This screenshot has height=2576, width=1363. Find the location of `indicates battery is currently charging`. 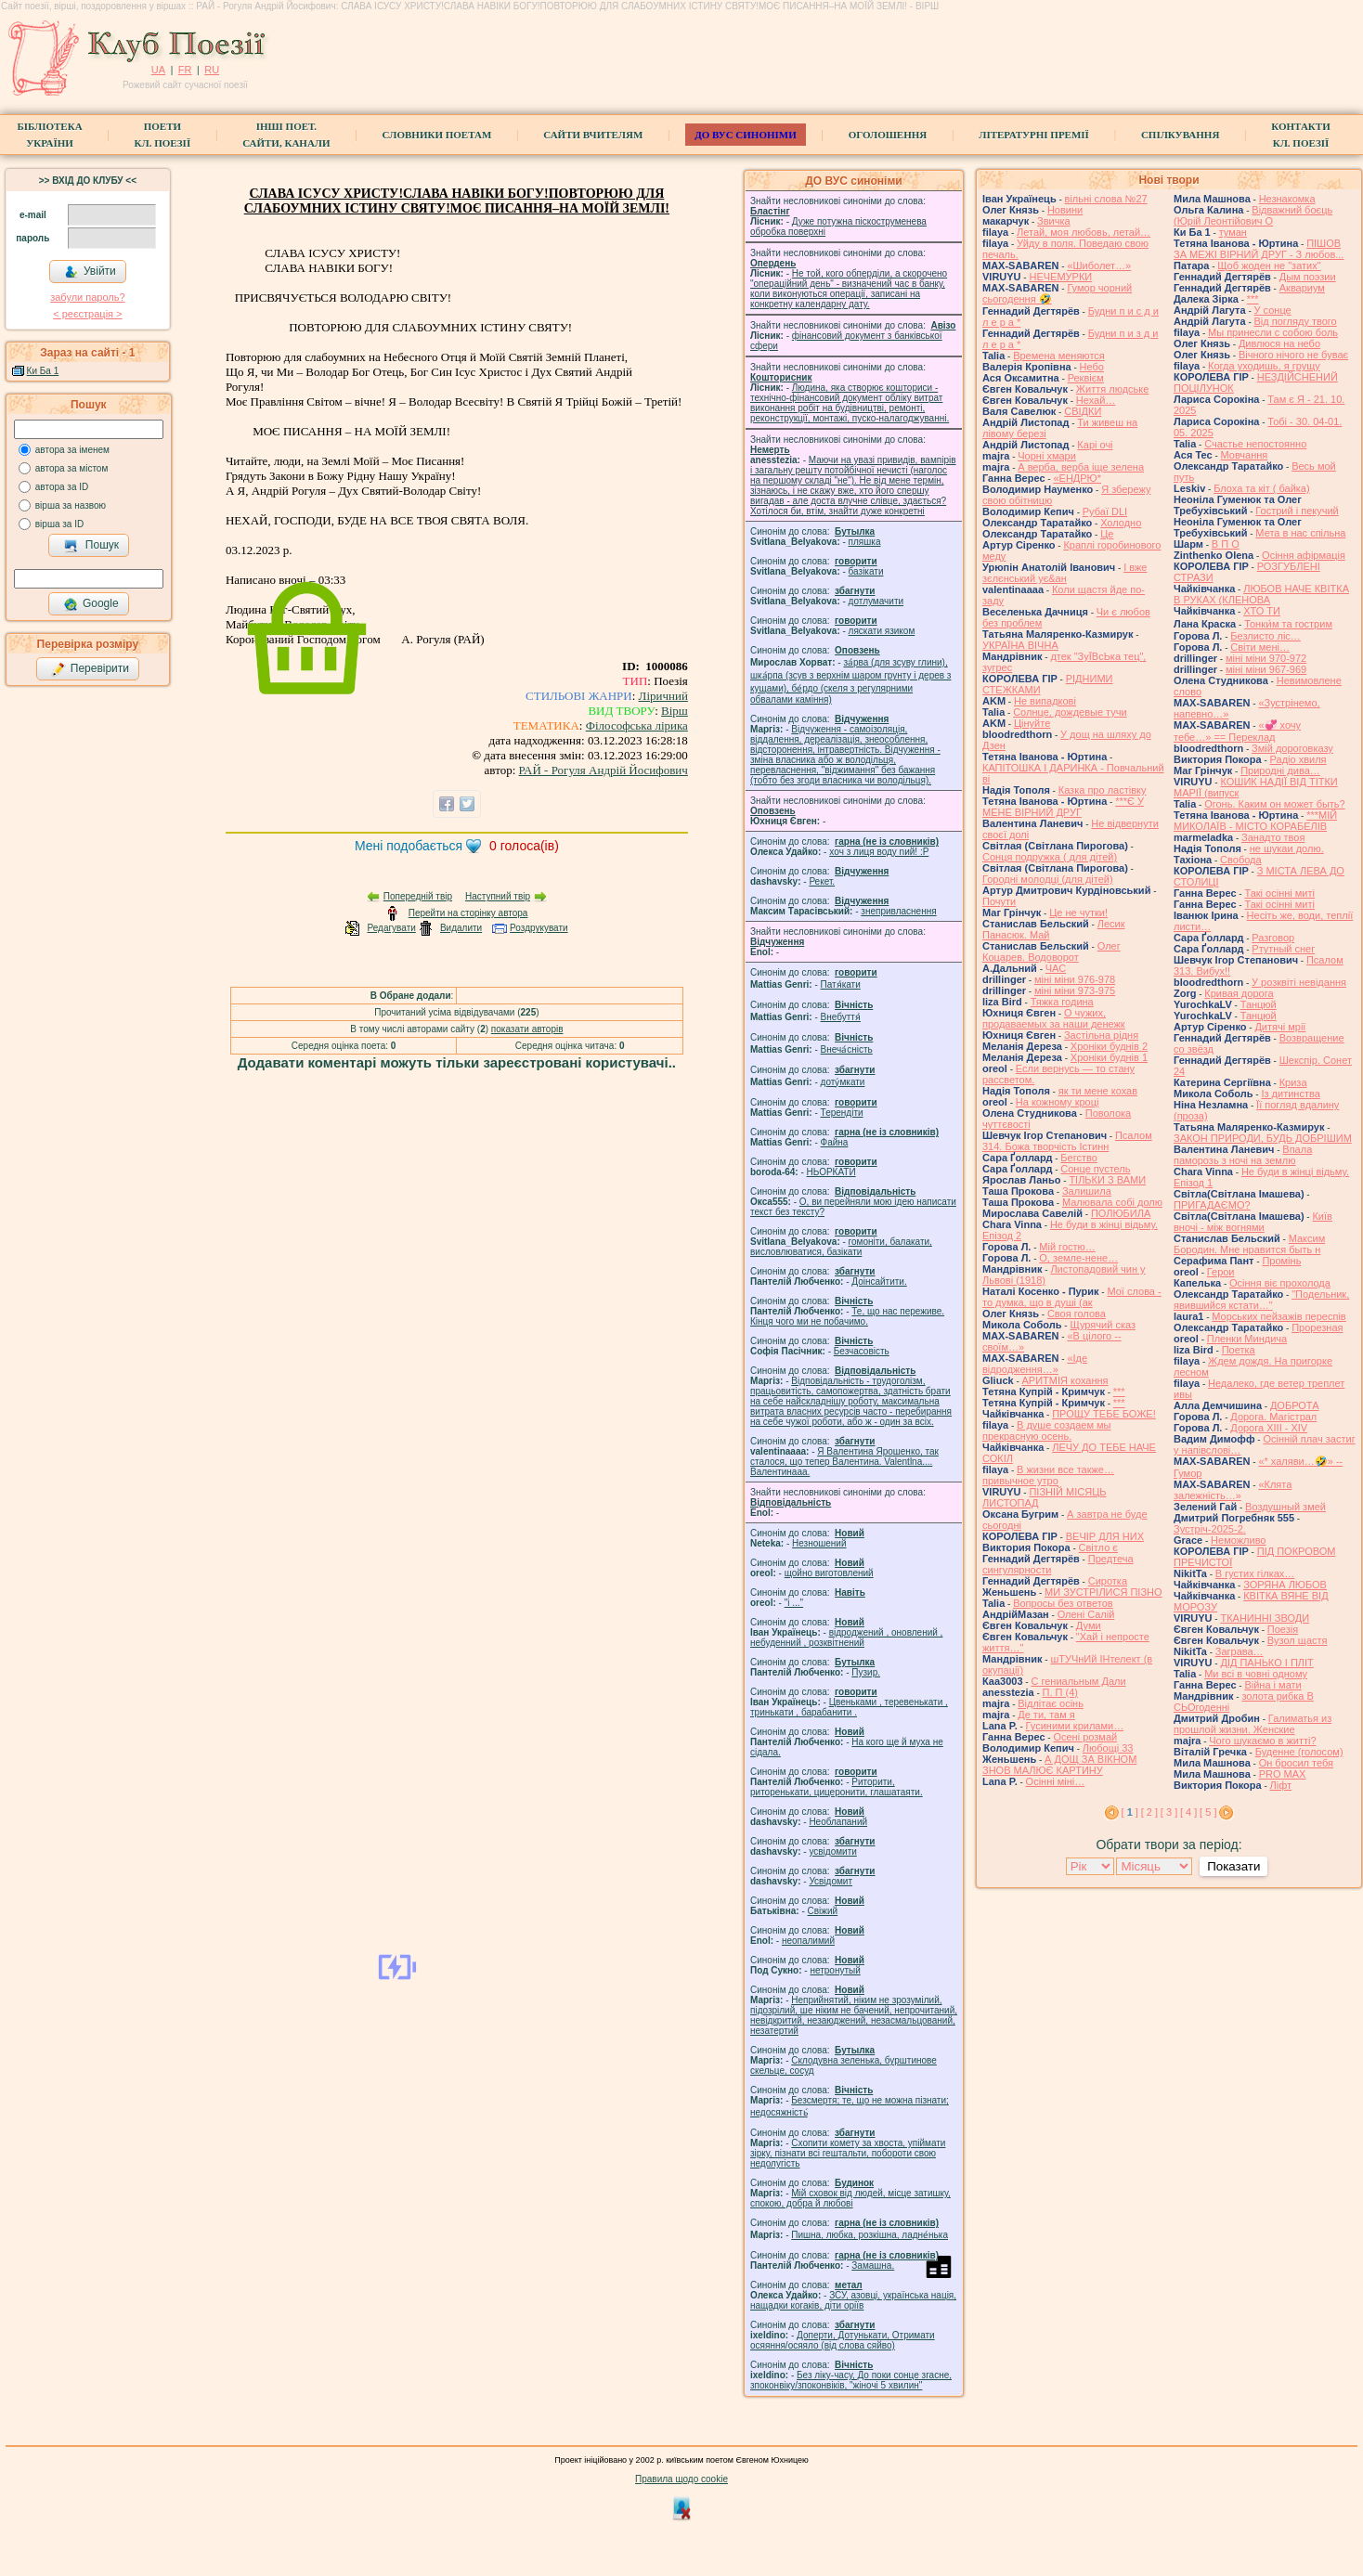

indicates battery is currently charging is located at coordinates (396, 1967).